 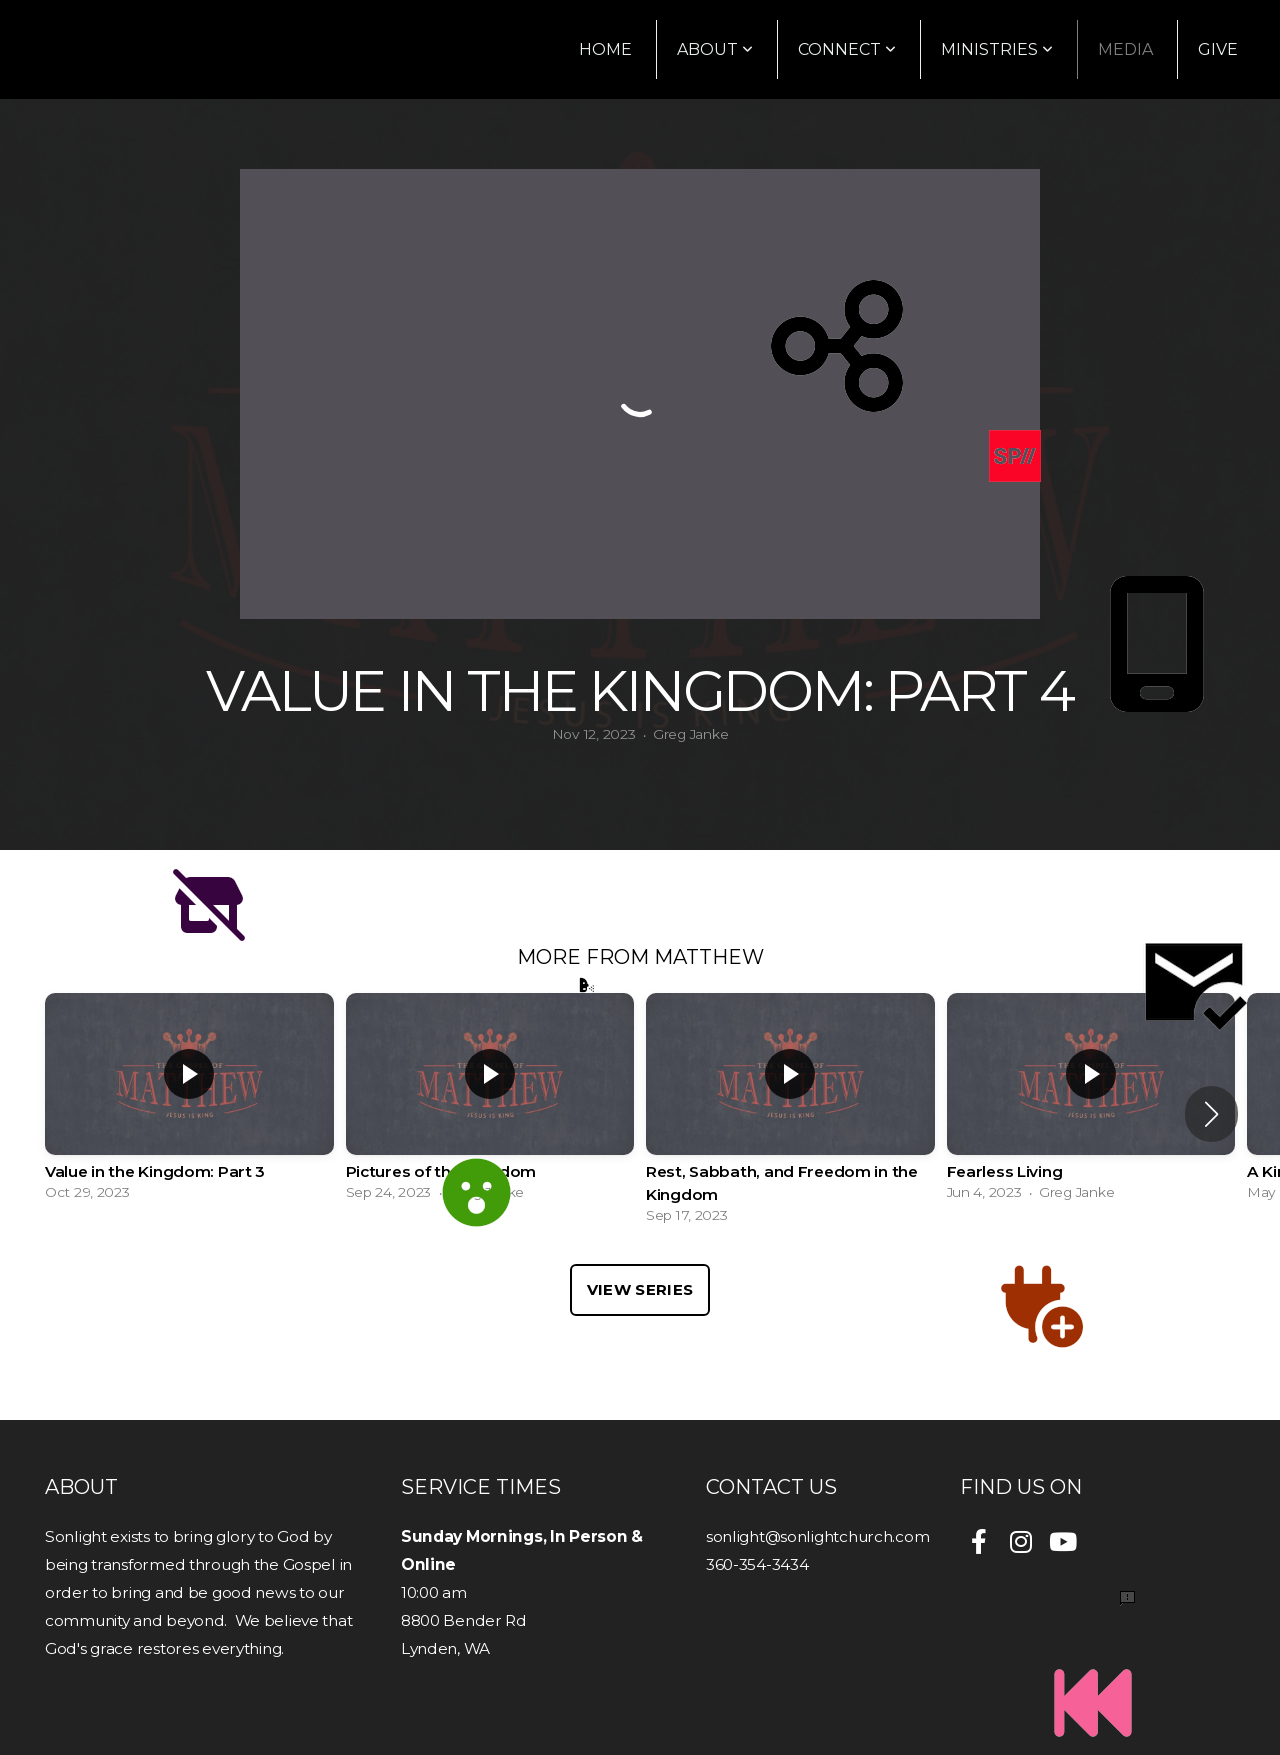 I want to click on indicates surprising or unexpected content, so click(x=476, y=1192).